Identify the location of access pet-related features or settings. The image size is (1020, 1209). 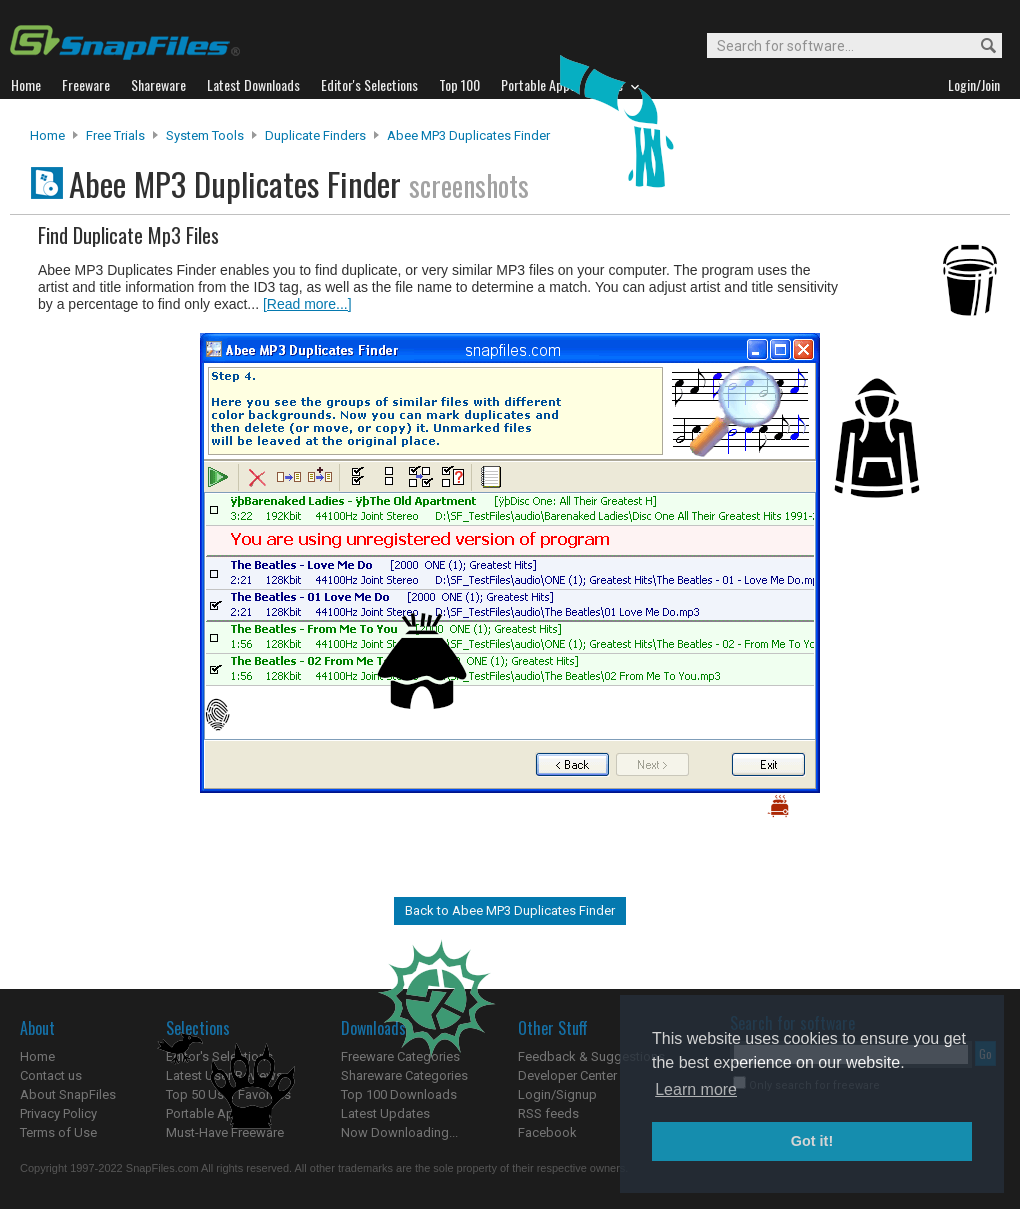
(253, 1085).